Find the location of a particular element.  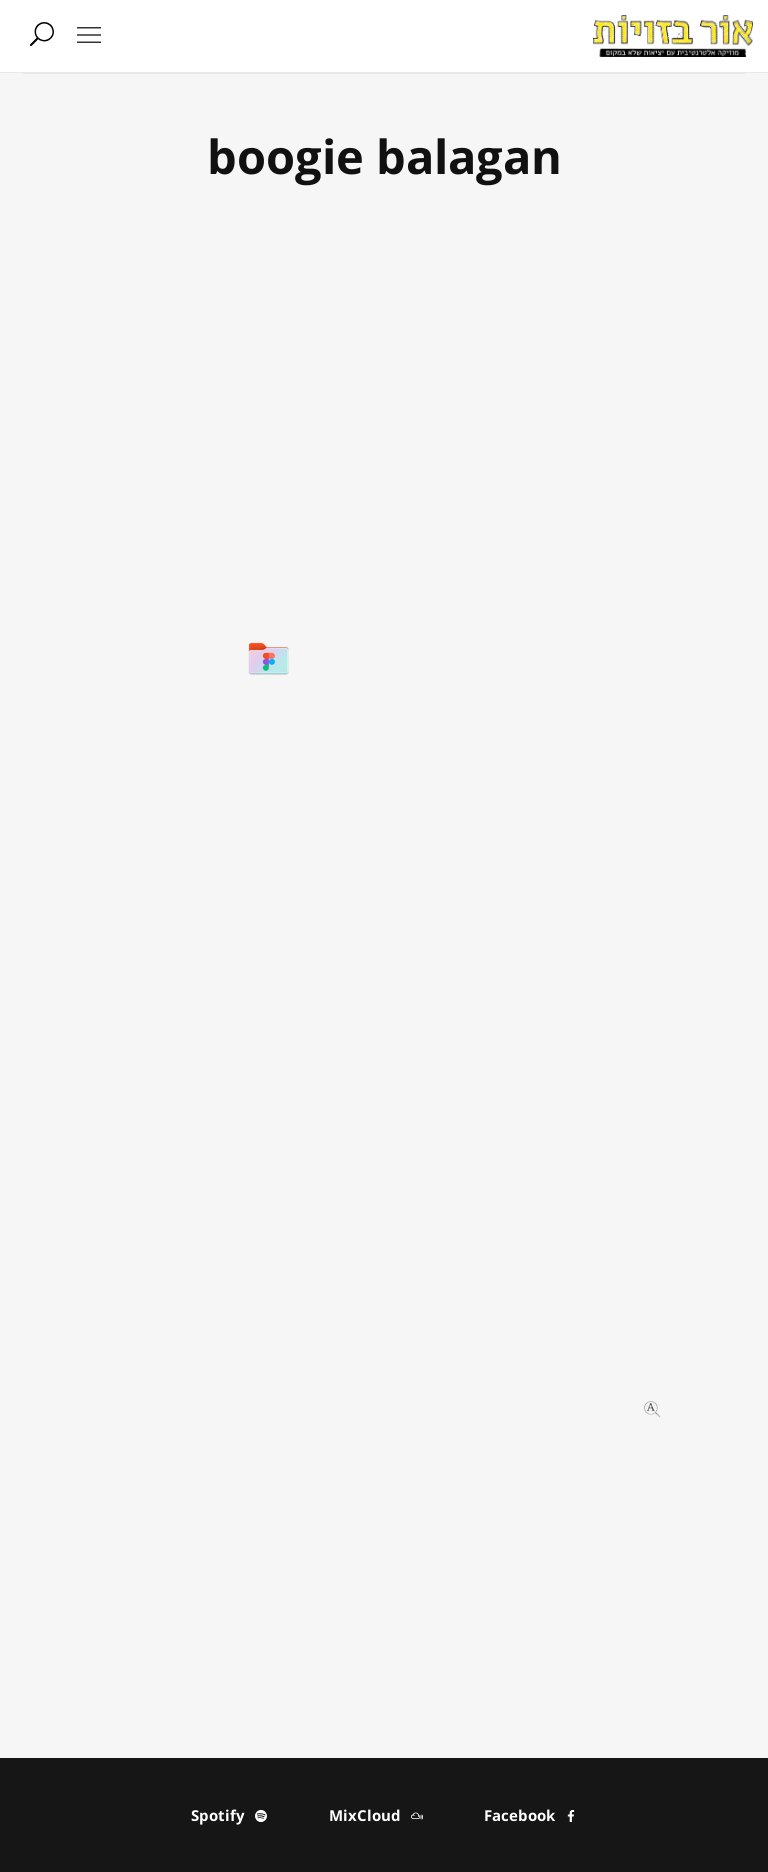

open figma project files folder is located at coordinates (268, 659).